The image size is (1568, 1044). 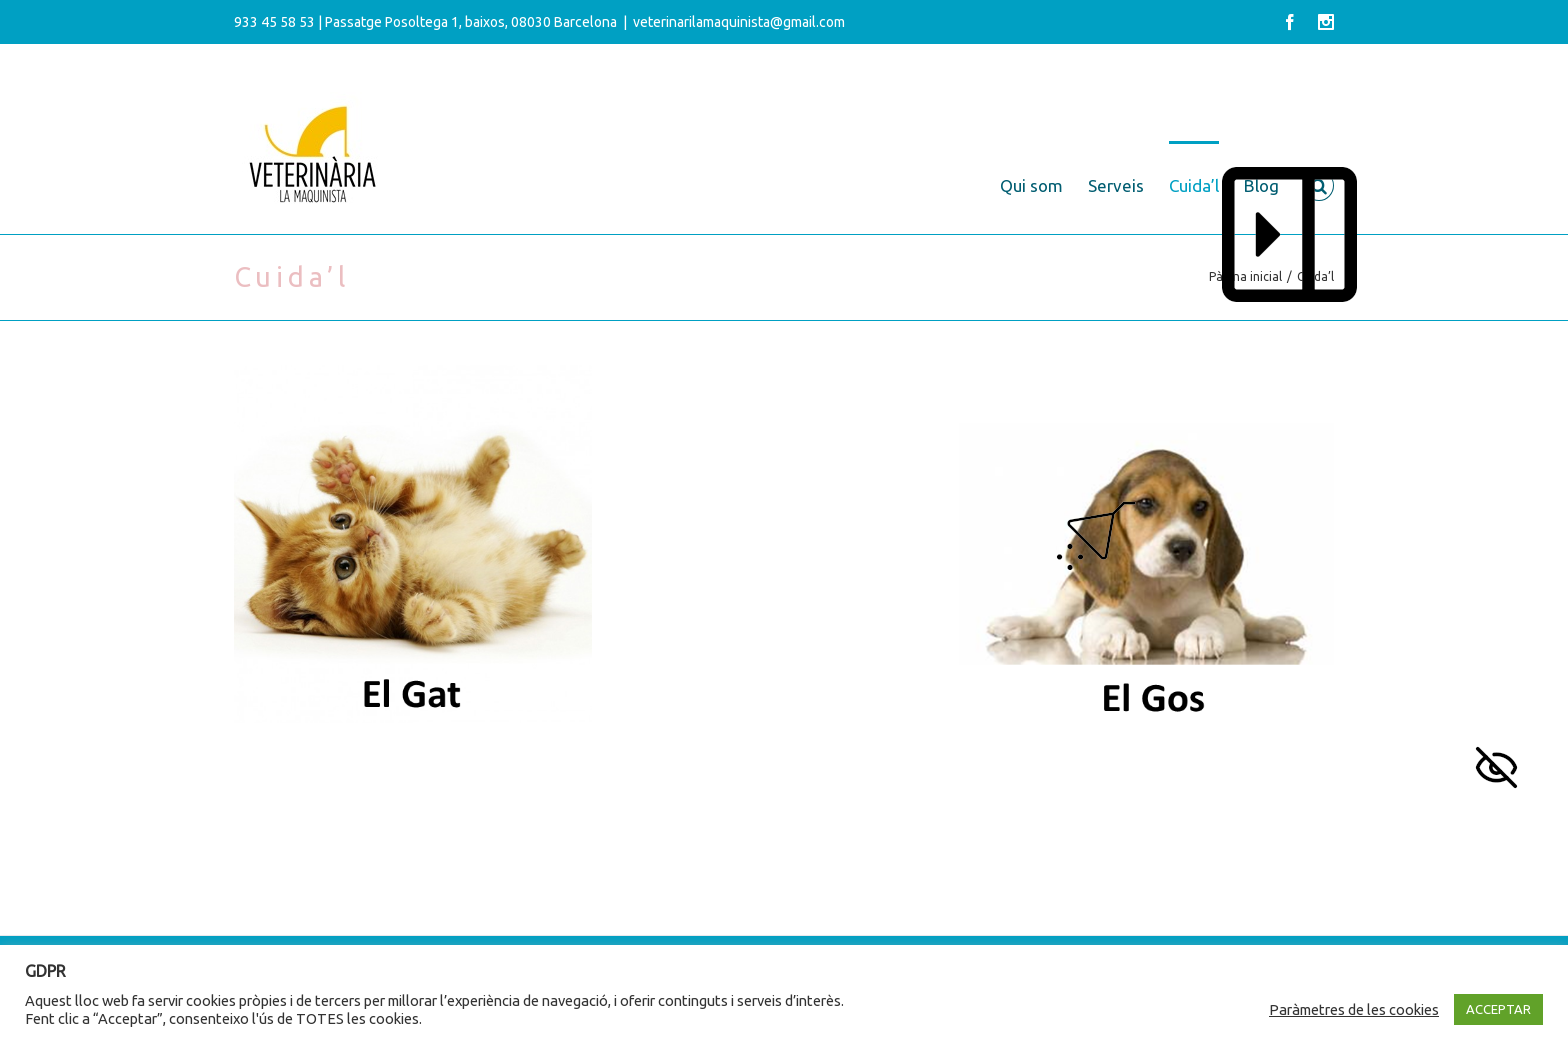 What do you see at coordinates (1289, 234) in the screenshot?
I see `collapse the sidebar panel` at bounding box center [1289, 234].